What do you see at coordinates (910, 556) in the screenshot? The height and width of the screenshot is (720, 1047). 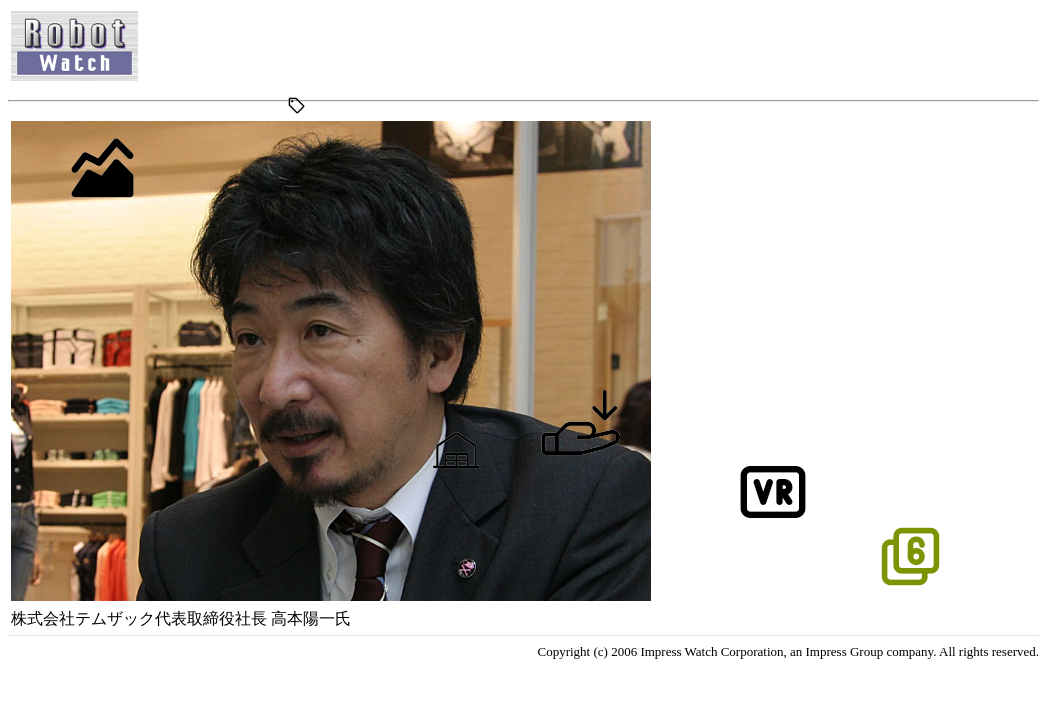 I see `view item 6 in a collection or stack` at bounding box center [910, 556].